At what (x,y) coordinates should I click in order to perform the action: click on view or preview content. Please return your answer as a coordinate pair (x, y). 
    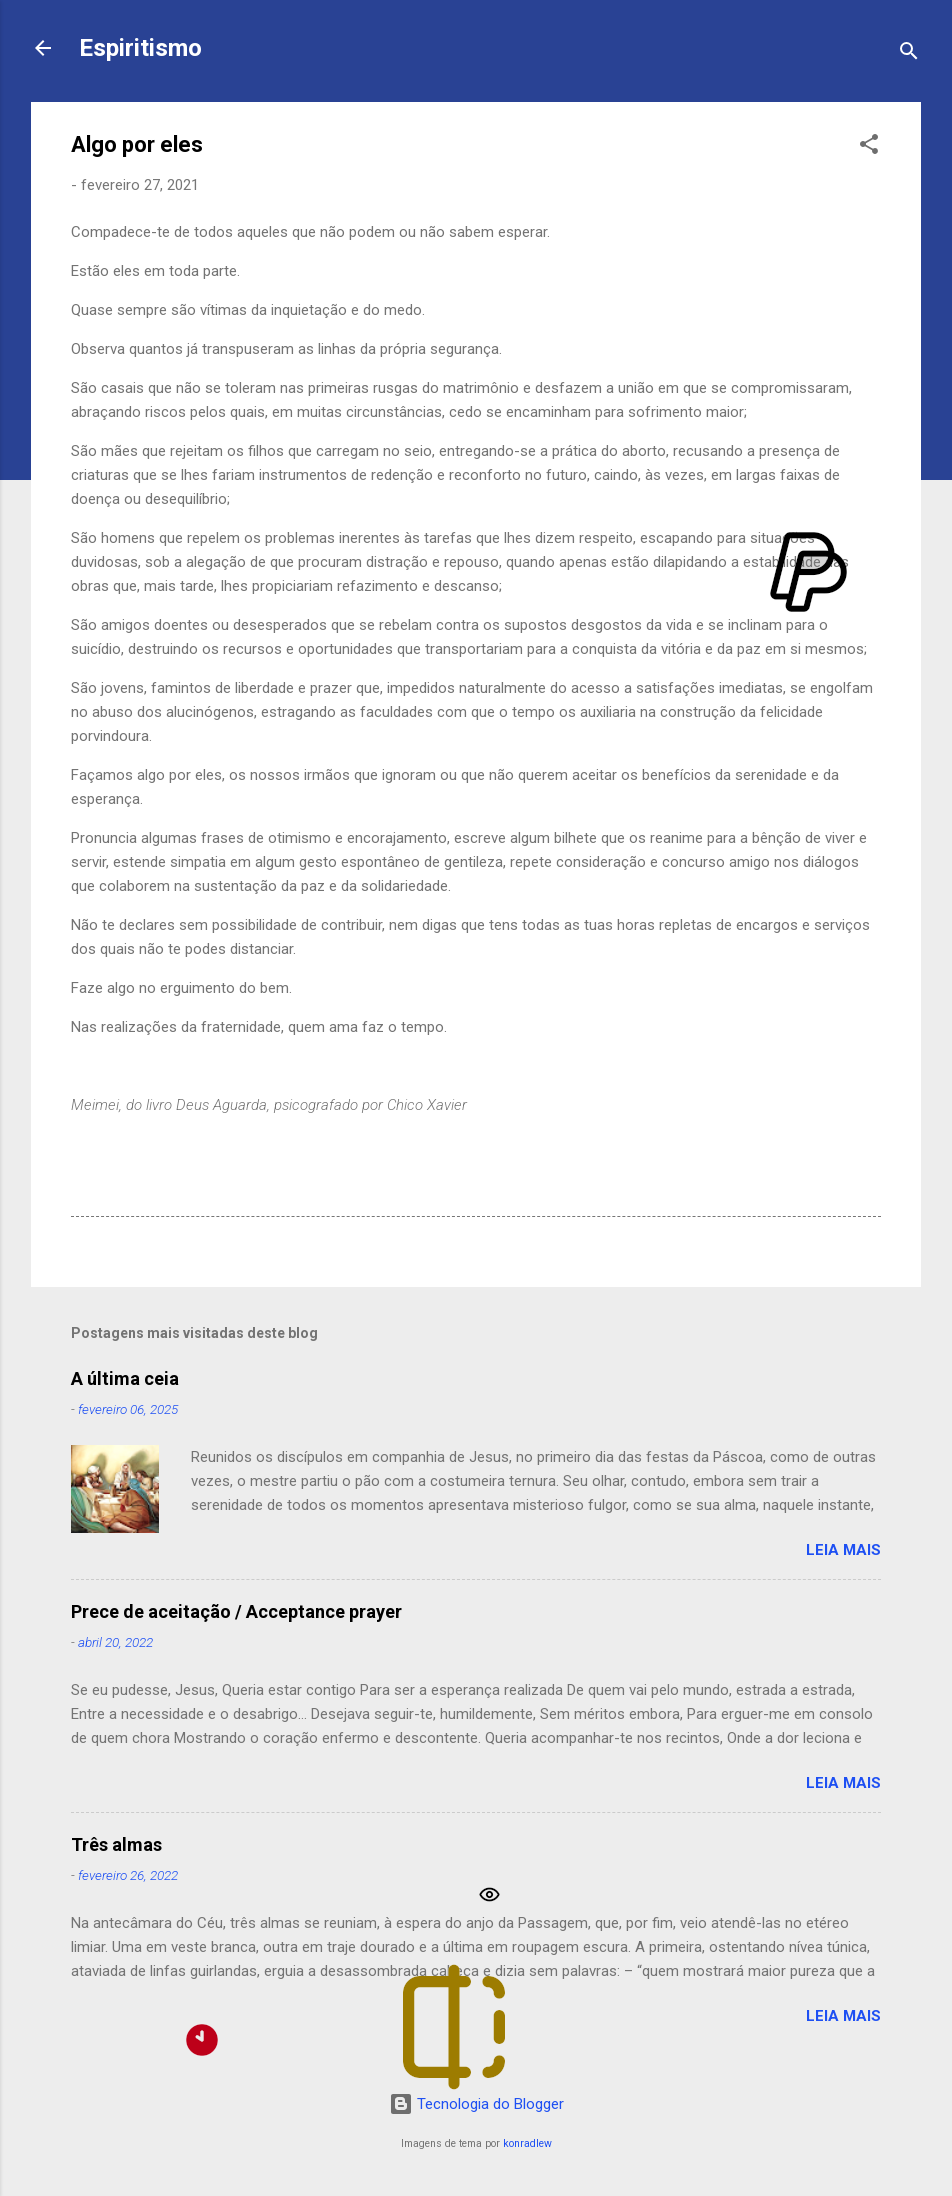
    Looking at the image, I should click on (489, 1894).